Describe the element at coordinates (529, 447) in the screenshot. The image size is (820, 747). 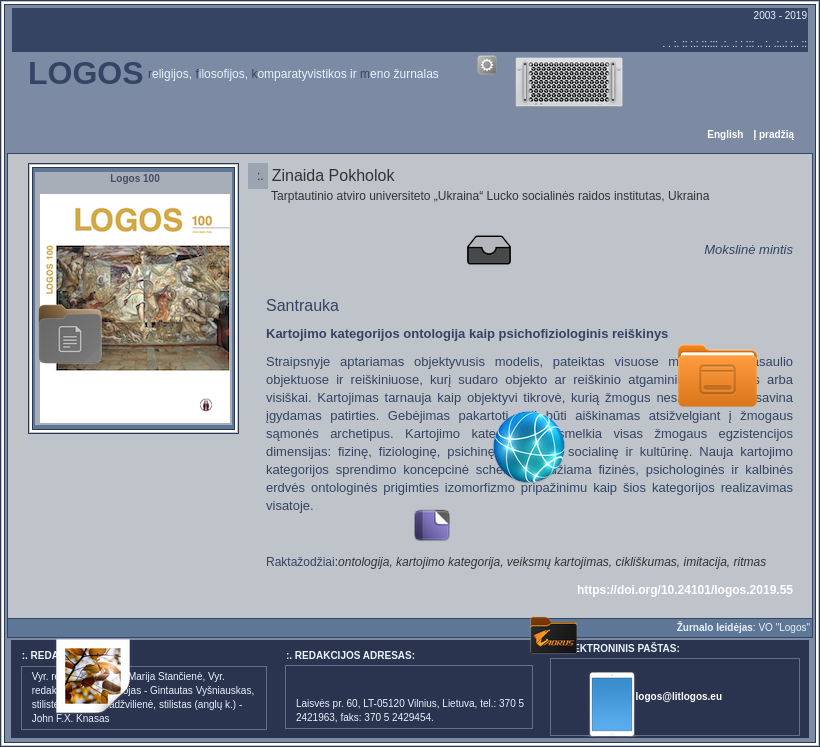
I see `access network settings` at that location.